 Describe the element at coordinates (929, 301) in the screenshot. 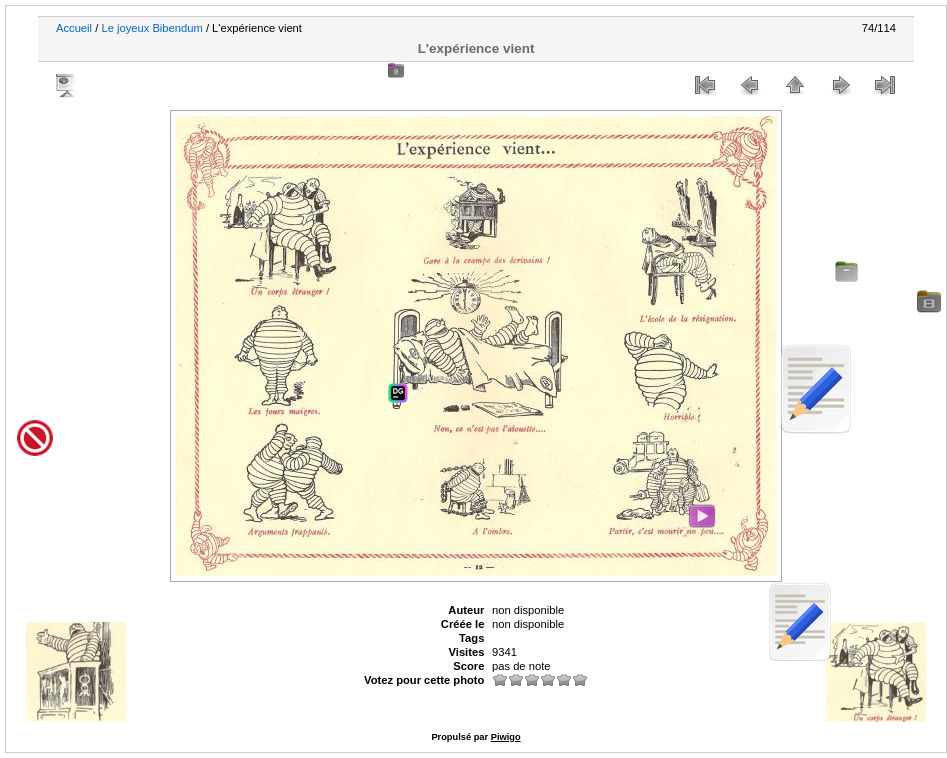

I see `open videos folder` at that location.